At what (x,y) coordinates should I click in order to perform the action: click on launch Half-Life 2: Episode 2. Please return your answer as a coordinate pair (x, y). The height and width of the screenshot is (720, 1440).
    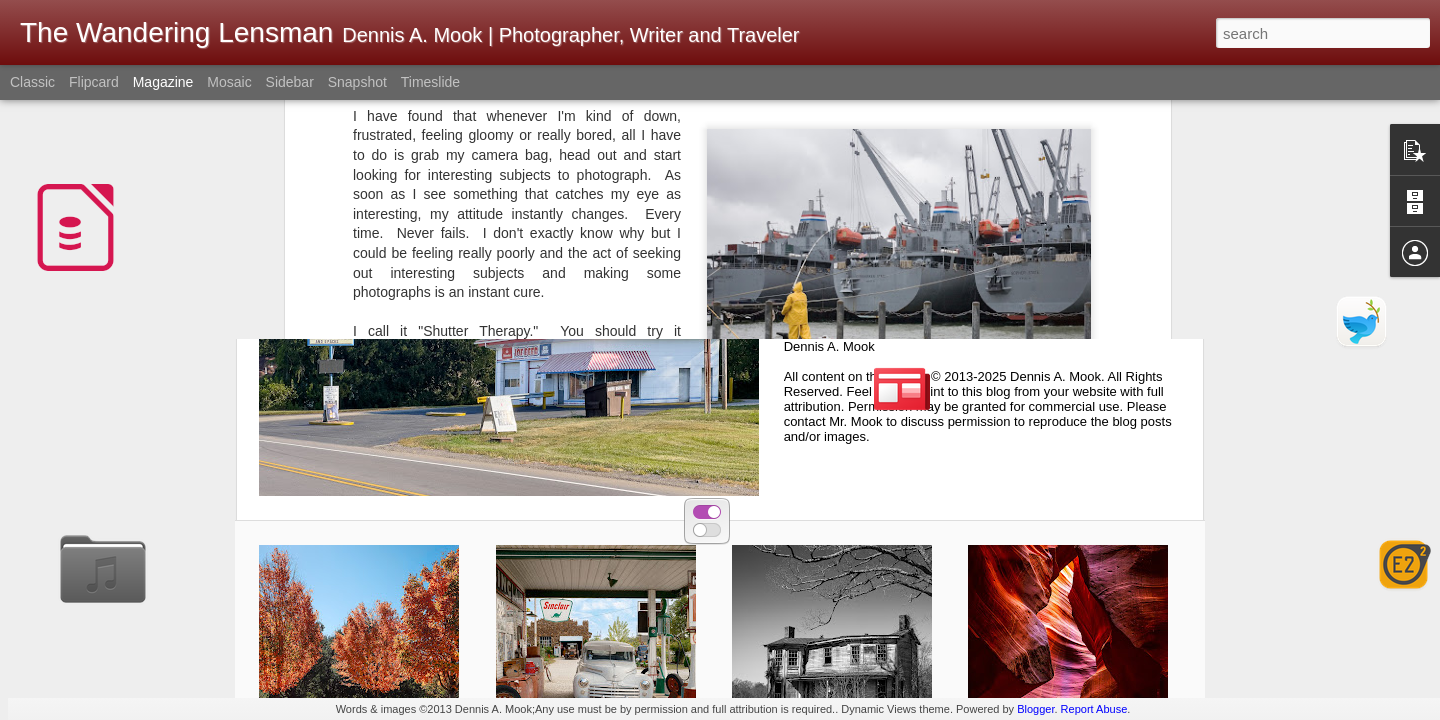
    Looking at the image, I should click on (1403, 564).